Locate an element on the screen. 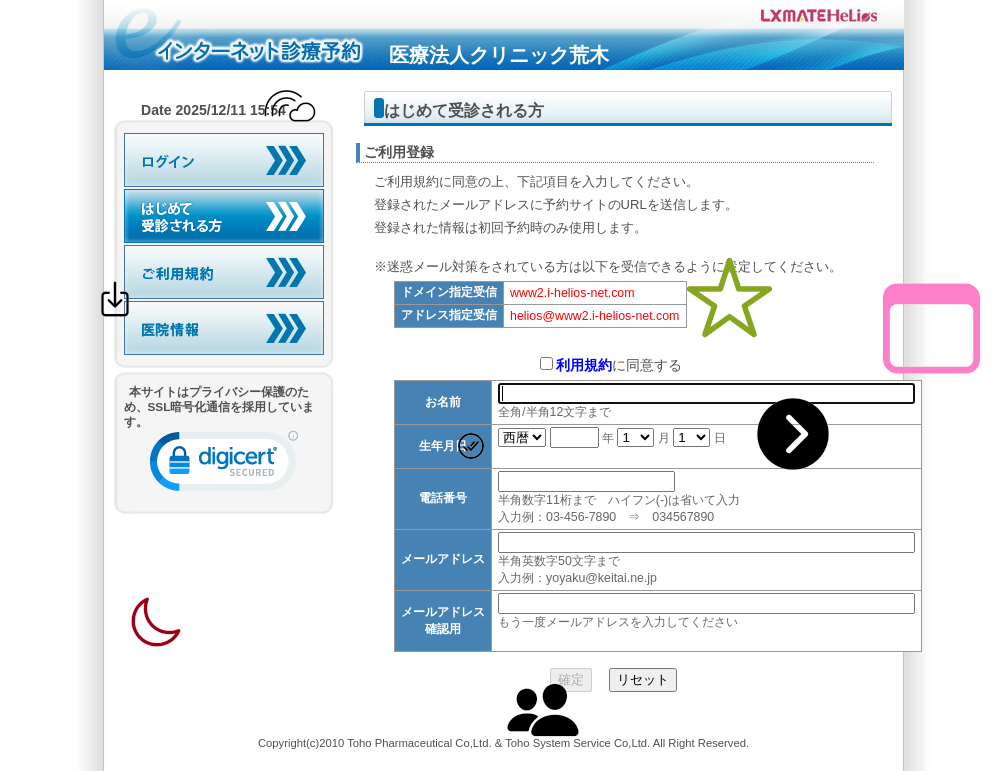 The image size is (1007, 771). enable dark mode is located at coordinates (156, 622).